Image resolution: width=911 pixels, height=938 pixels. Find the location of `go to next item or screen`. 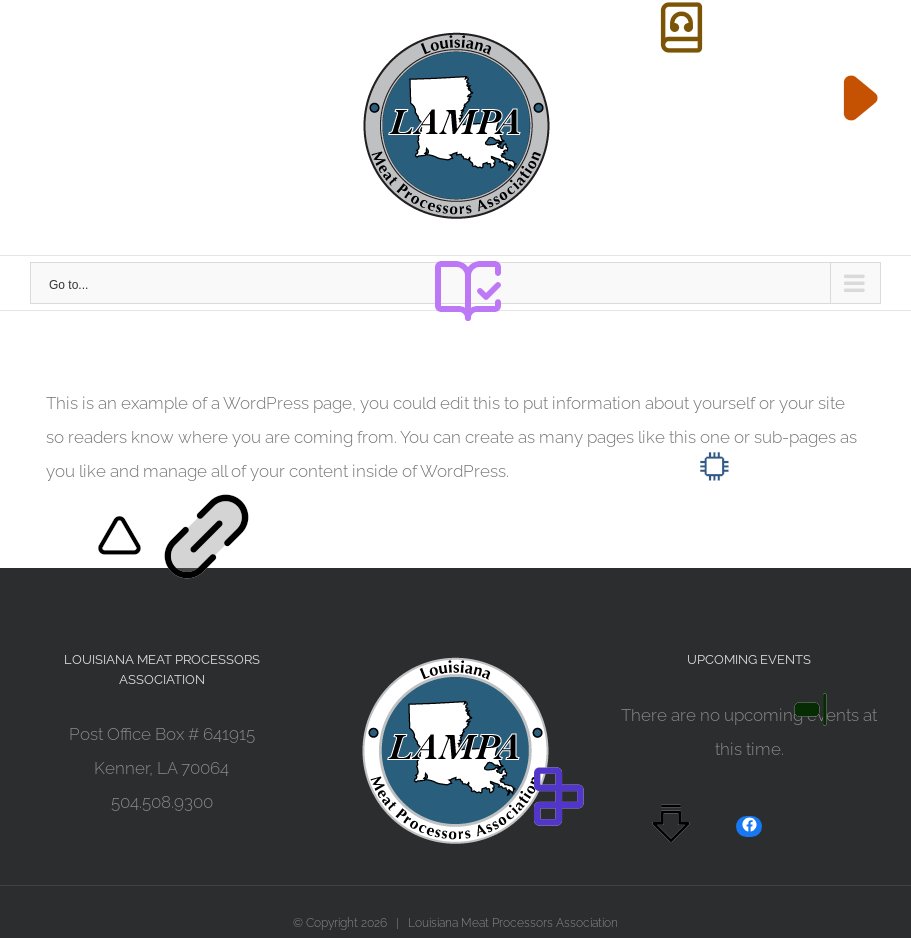

go to next item or screen is located at coordinates (857, 98).